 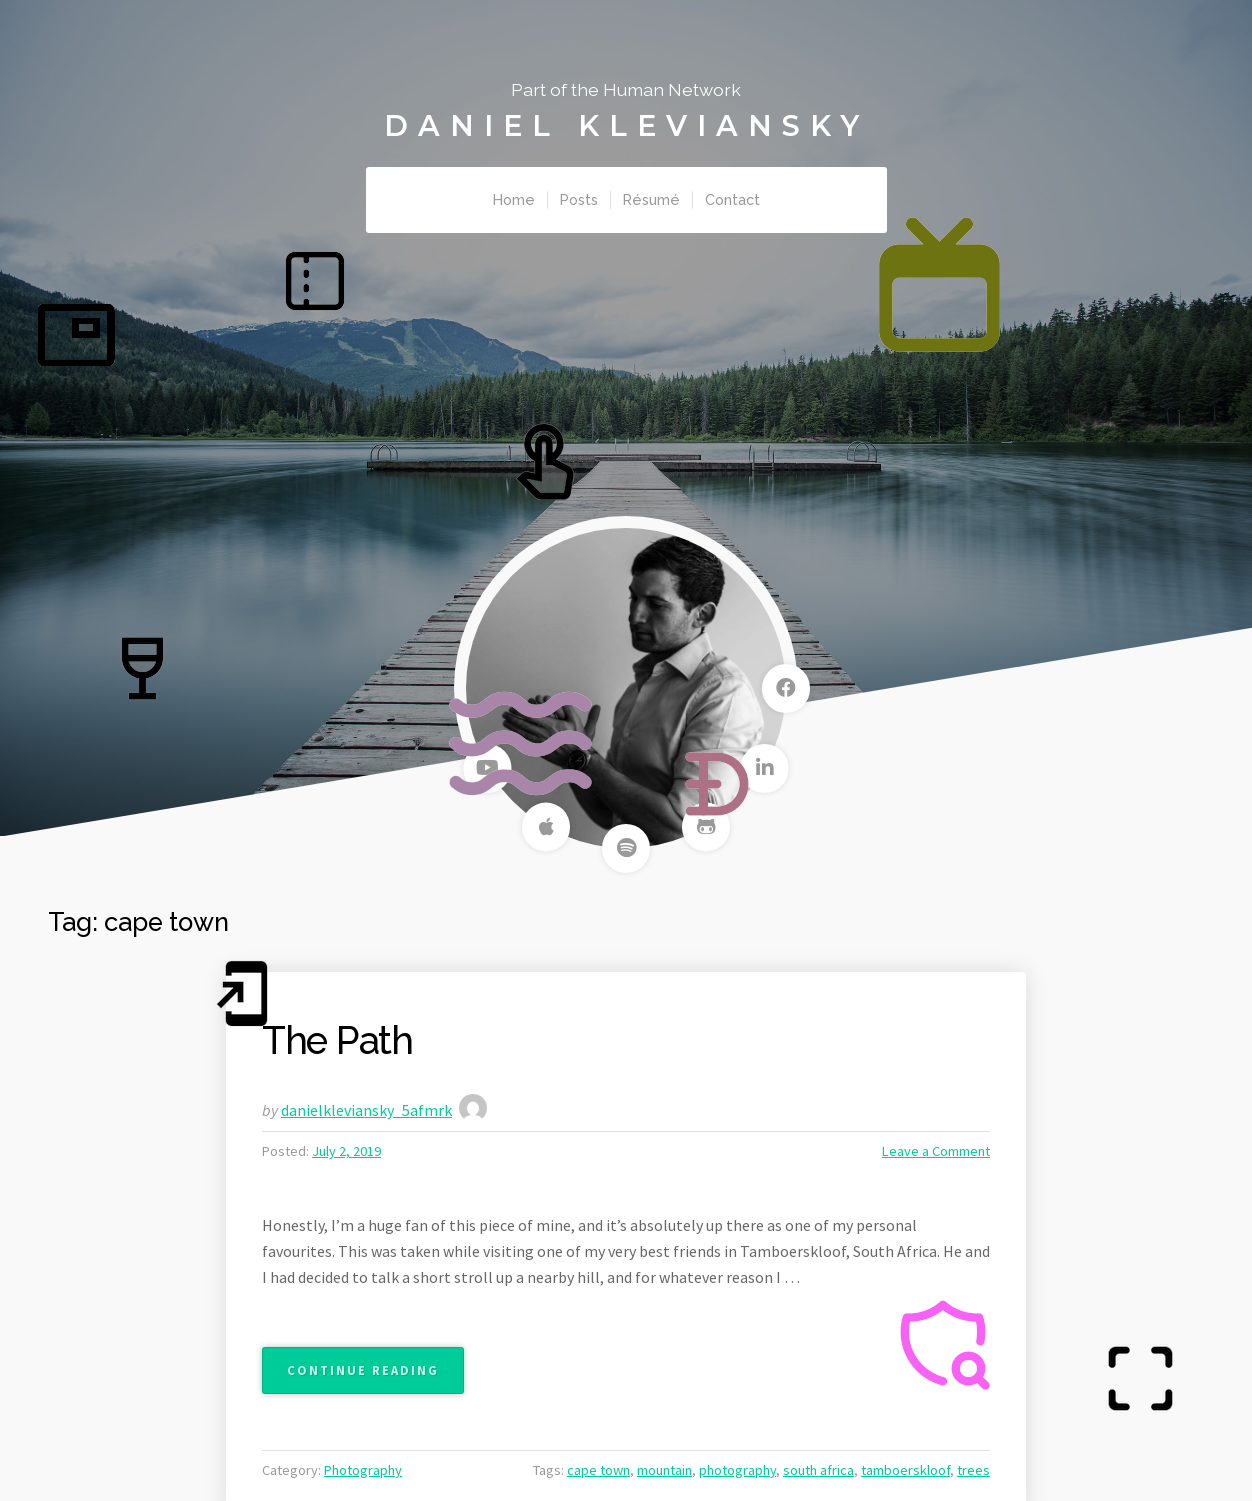 I want to click on scan a QR code or barcode, so click(x=1140, y=1378).